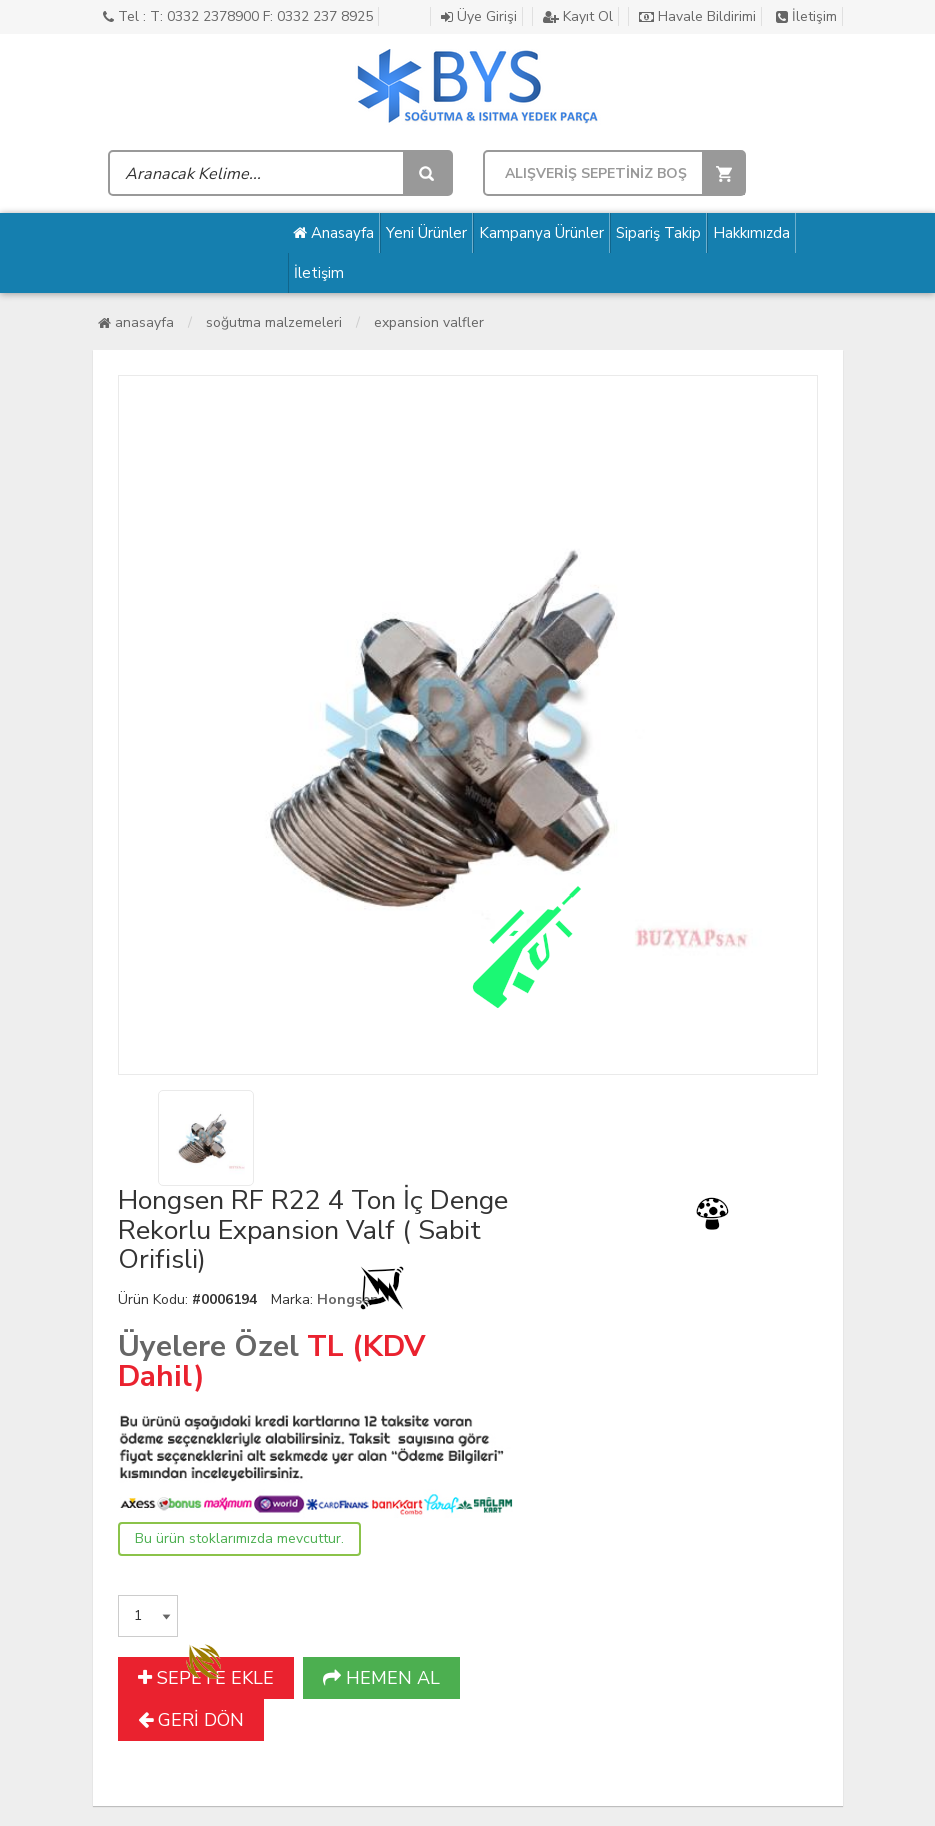  What do you see at coordinates (203, 1661) in the screenshot?
I see `indicates wind or air movement effect` at bounding box center [203, 1661].